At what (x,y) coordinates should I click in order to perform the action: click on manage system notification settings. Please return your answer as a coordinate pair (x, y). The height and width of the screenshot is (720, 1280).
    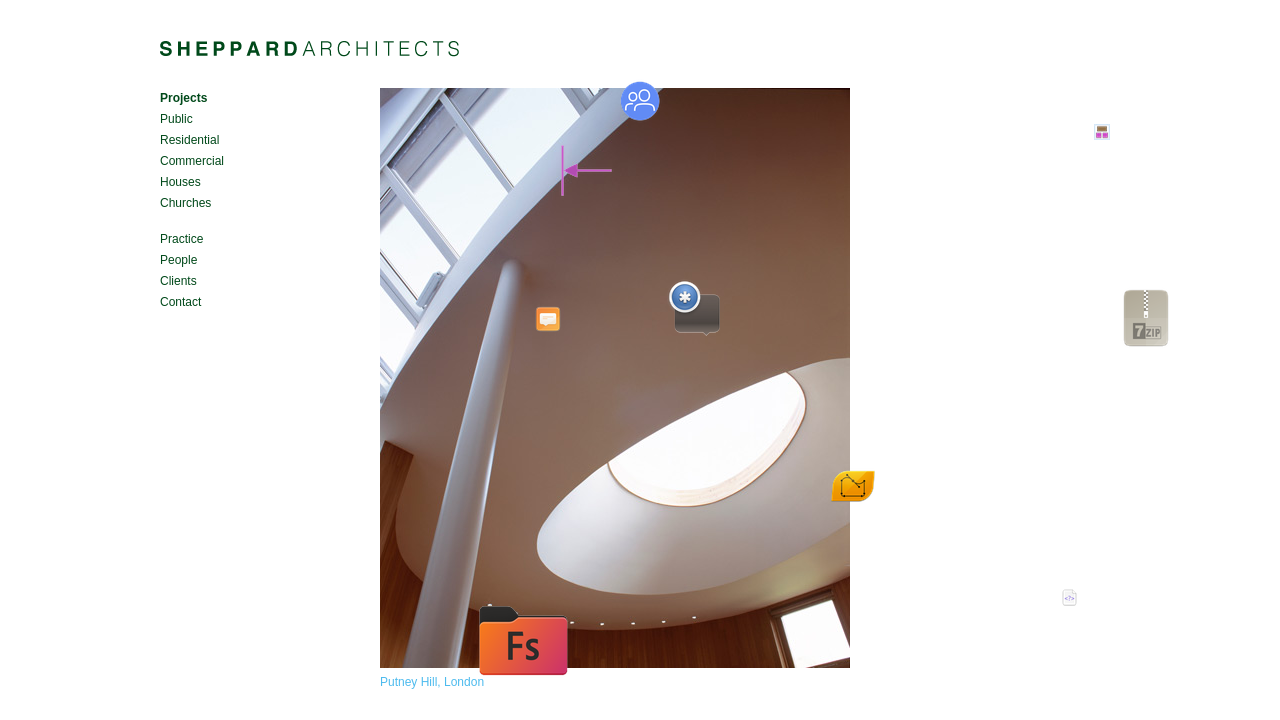
    Looking at the image, I should click on (695, 307).